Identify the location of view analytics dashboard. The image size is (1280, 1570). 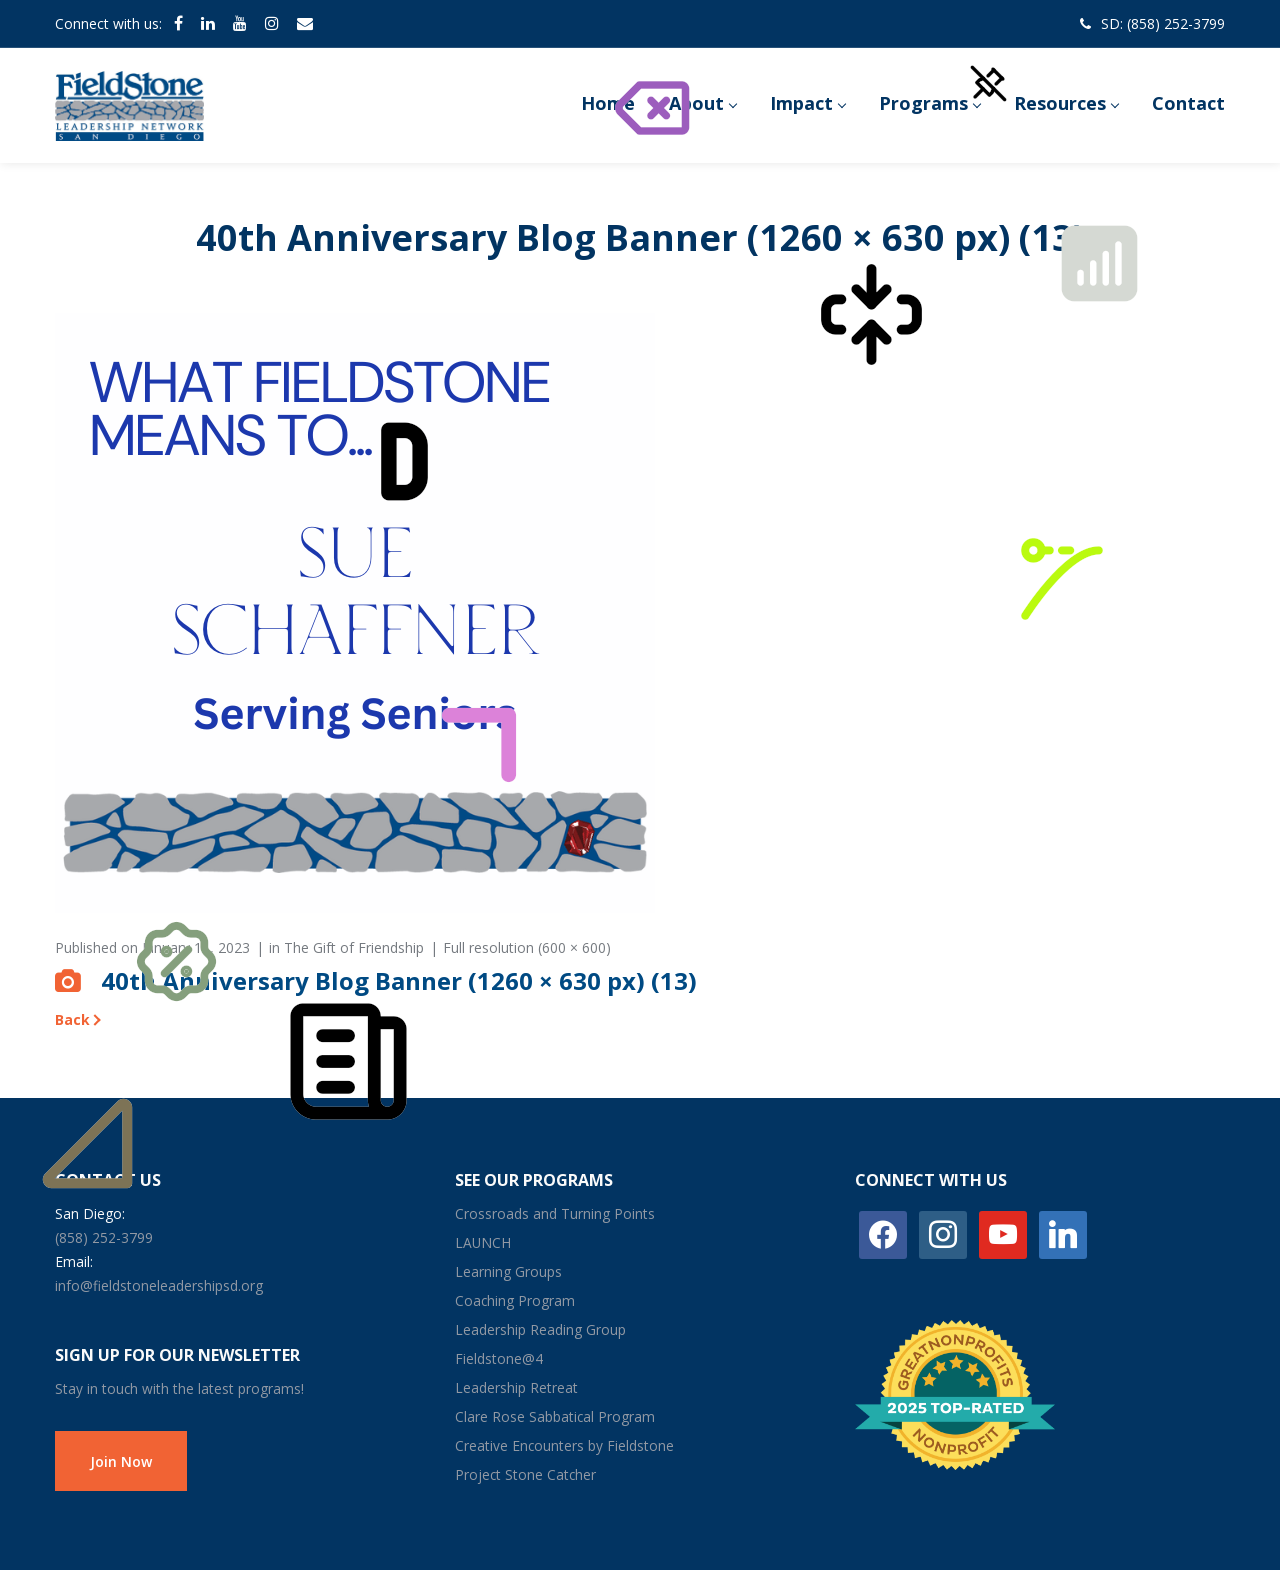
(1099, 263).